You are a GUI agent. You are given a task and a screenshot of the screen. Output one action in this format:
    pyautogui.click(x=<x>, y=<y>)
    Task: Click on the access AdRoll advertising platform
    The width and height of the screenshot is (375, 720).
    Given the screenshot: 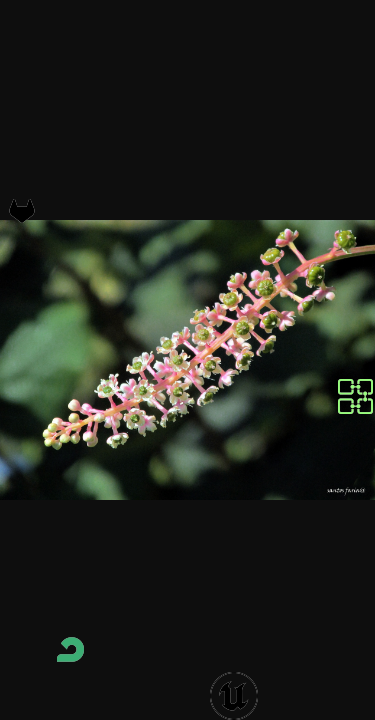 What is the action you would take?
    pyautogui.click(x=70, y=649)
    